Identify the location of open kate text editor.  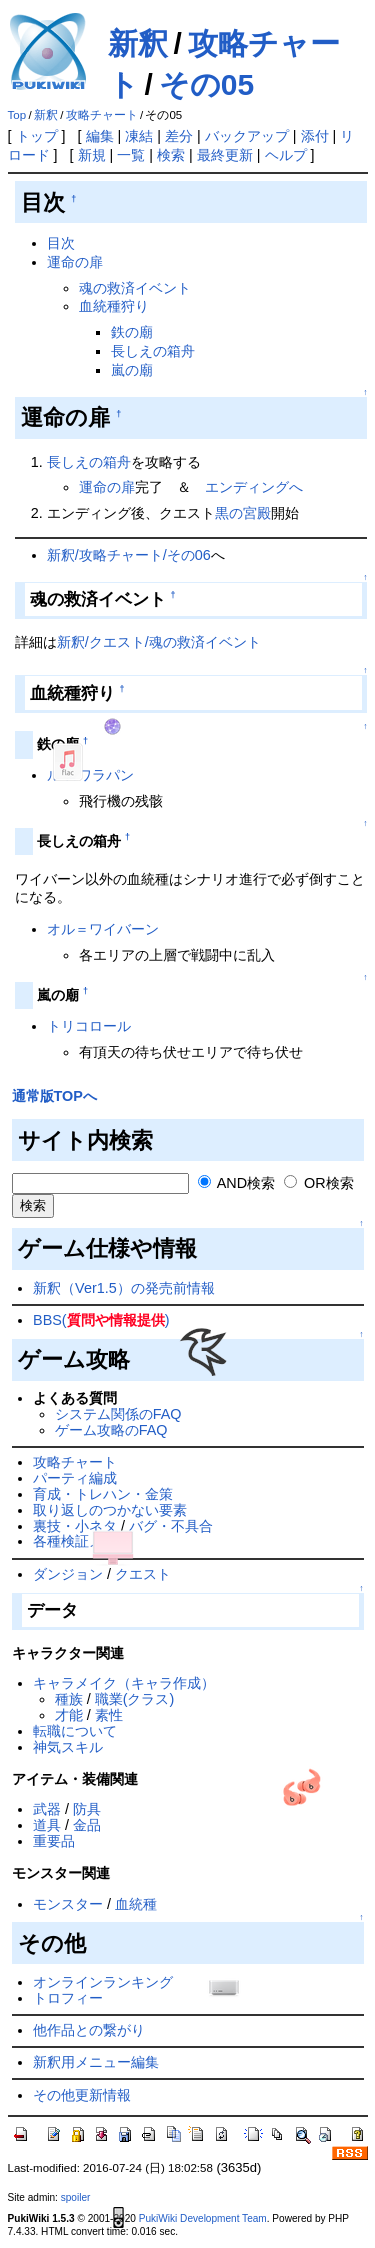
(205, 1351).